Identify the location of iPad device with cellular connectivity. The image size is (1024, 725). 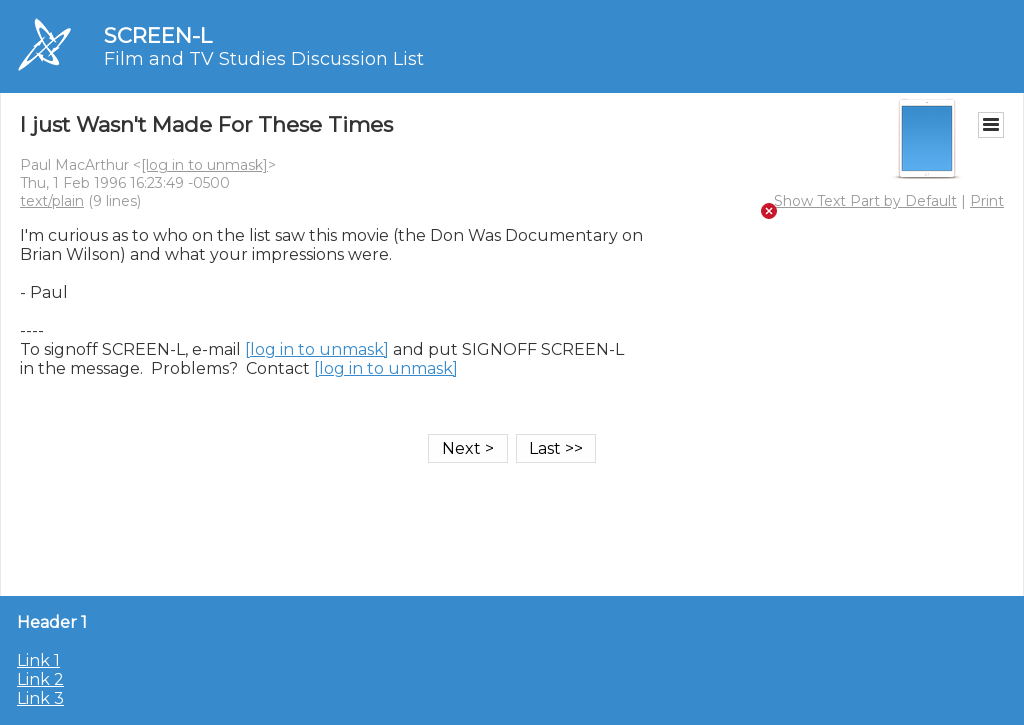
(927, 138).